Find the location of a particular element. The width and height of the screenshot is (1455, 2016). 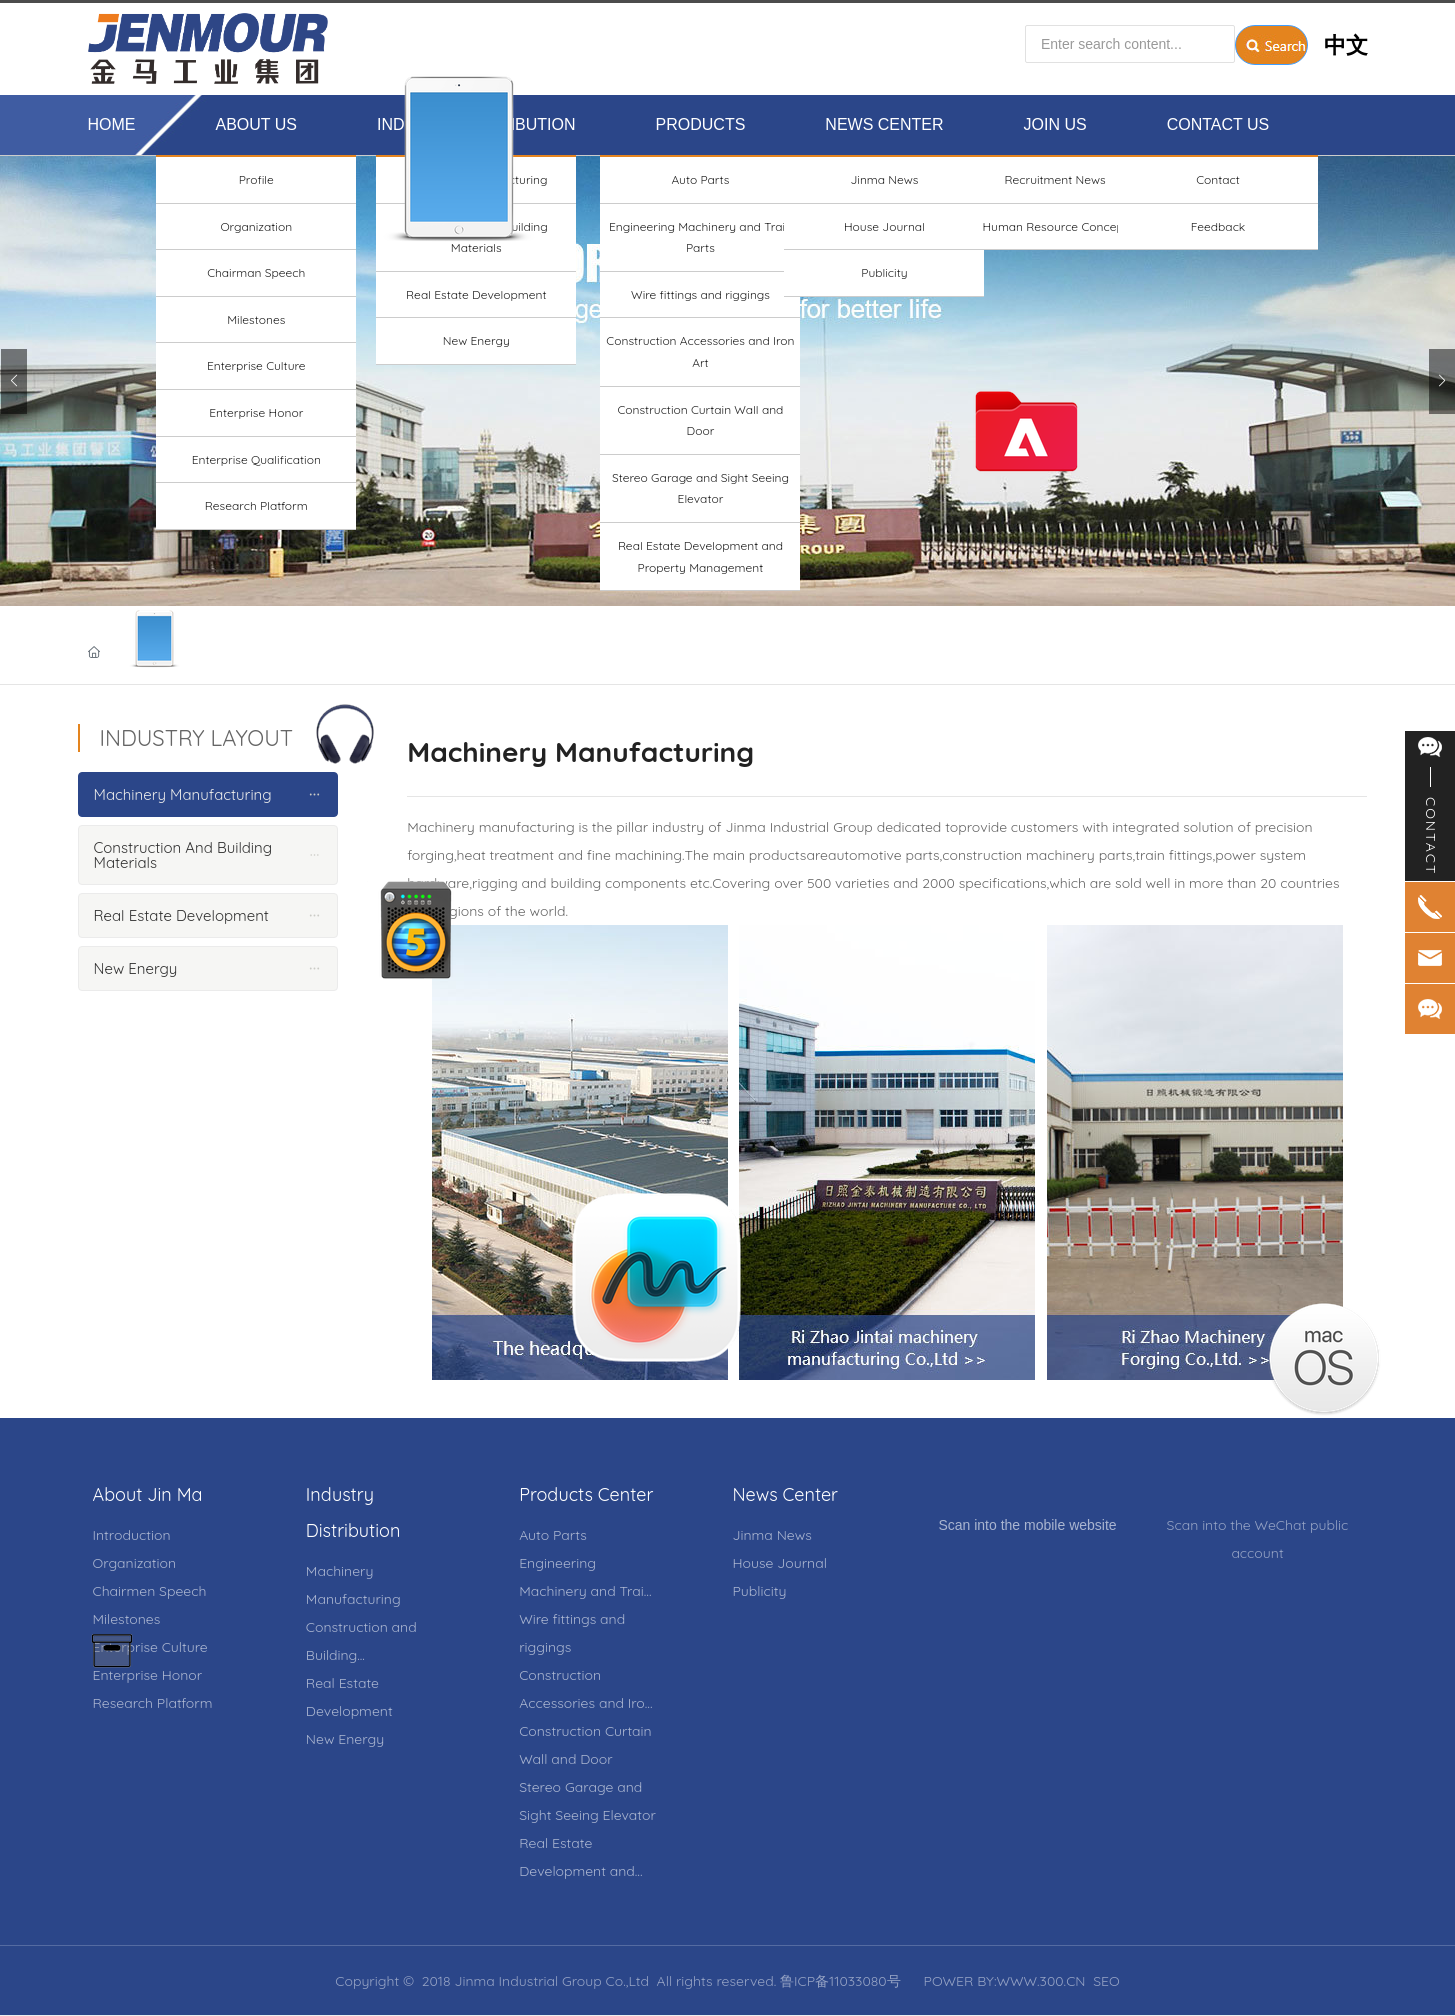

iPad Mini 3 device with cellular connectivity is located at coordinates (154, 633).